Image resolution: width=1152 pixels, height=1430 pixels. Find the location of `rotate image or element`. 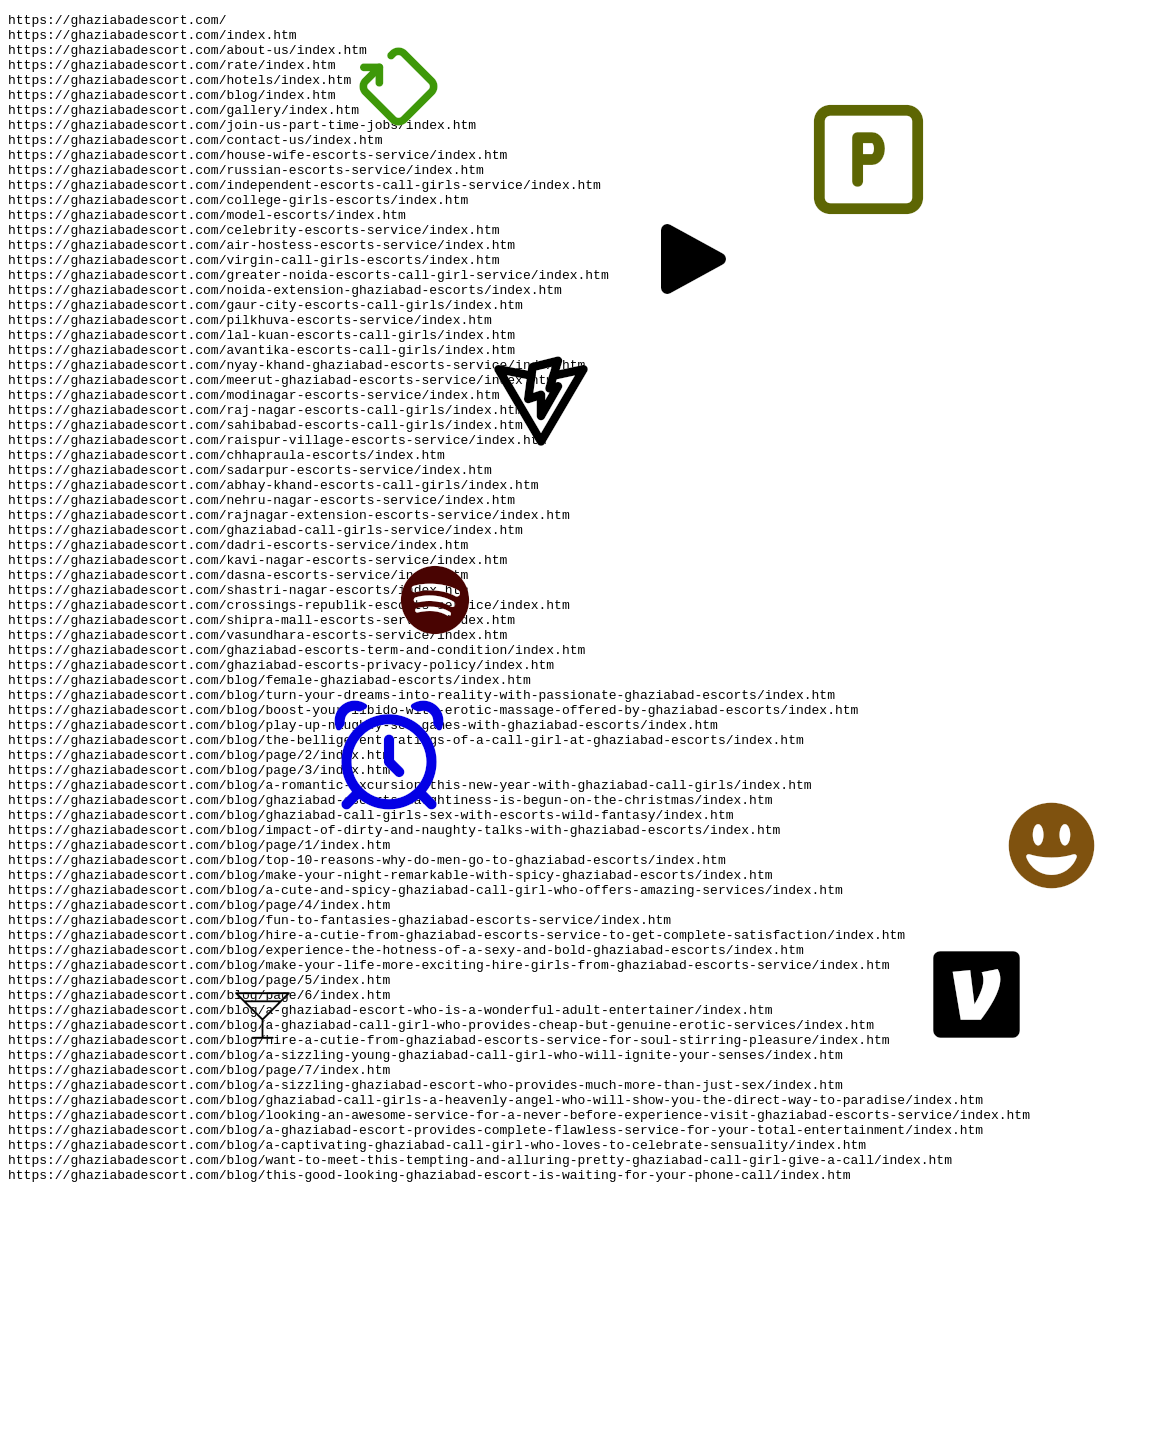

rotate image or element is located at coordinates (398, 86).